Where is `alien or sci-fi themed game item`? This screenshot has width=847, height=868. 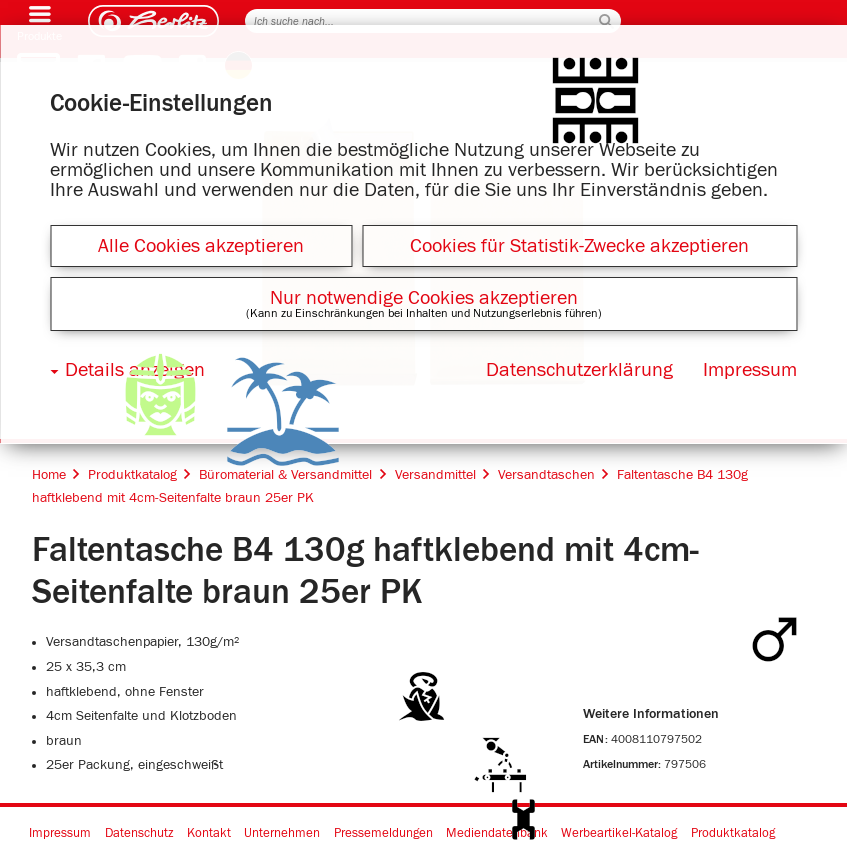
alien or sci-fi themed game item is located at coordinates (421, 696).